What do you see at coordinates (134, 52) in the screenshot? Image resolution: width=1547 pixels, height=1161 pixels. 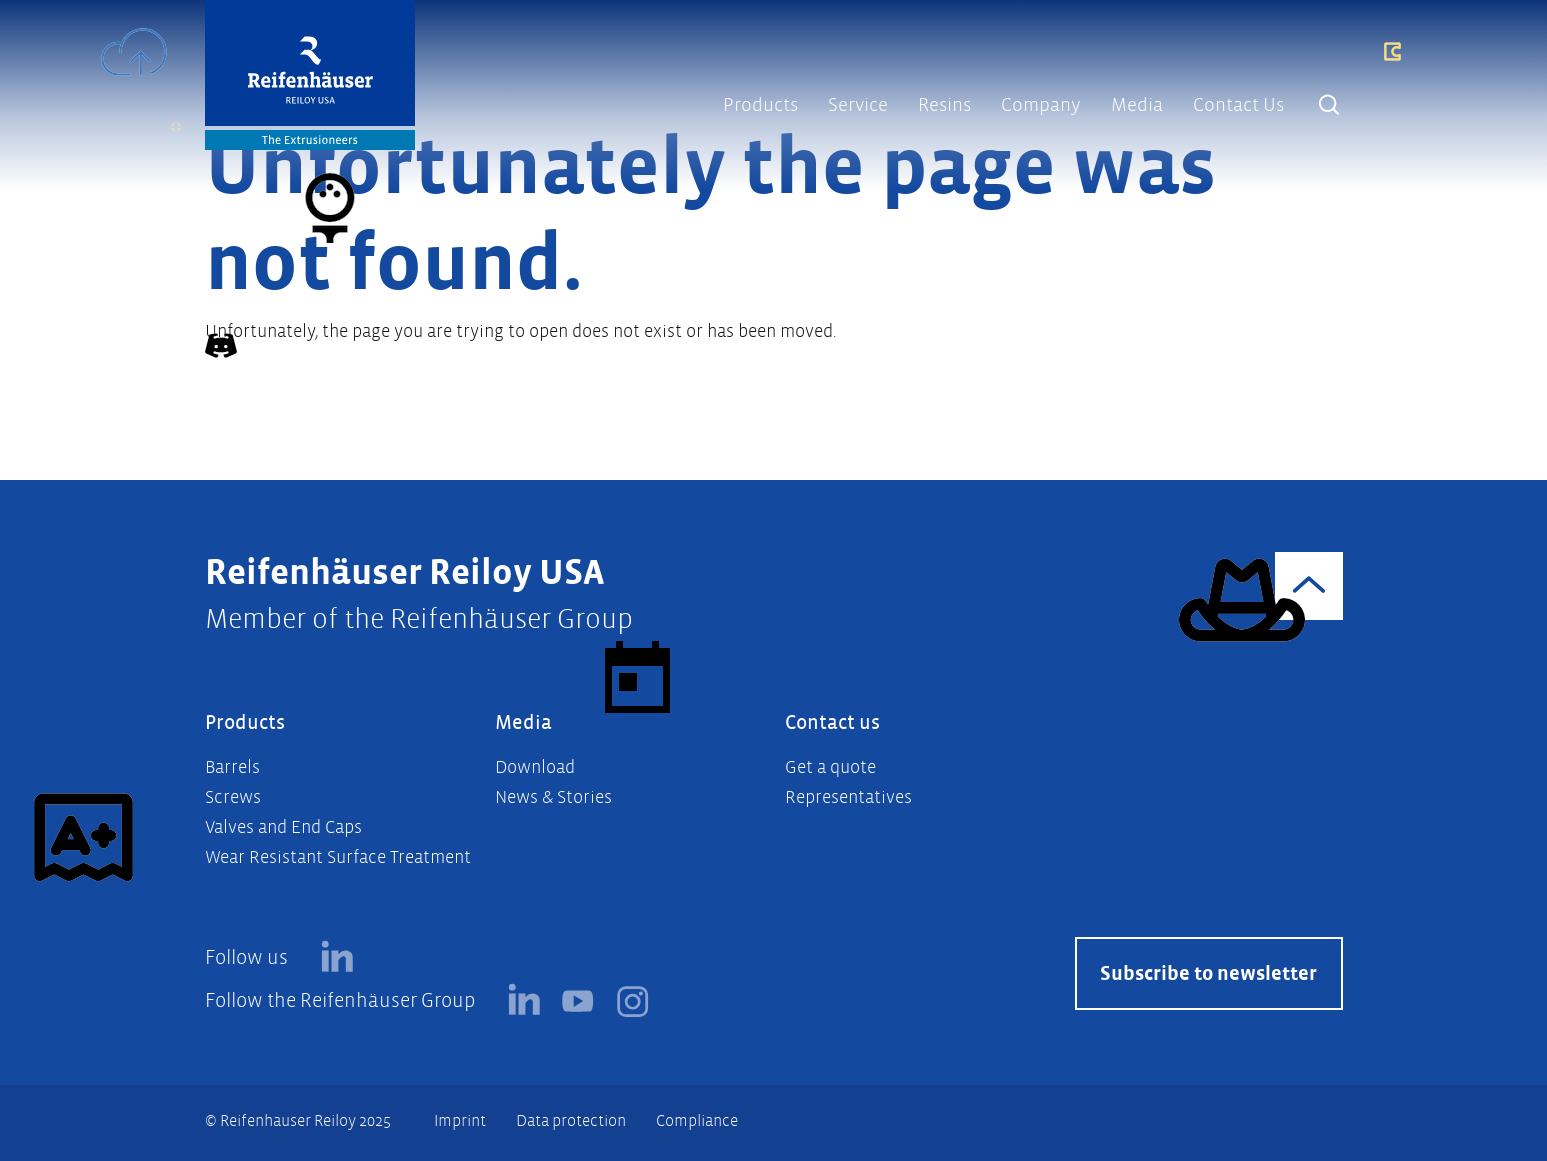 I see `upload file to cloud storage` at bounding box center [134, 52].